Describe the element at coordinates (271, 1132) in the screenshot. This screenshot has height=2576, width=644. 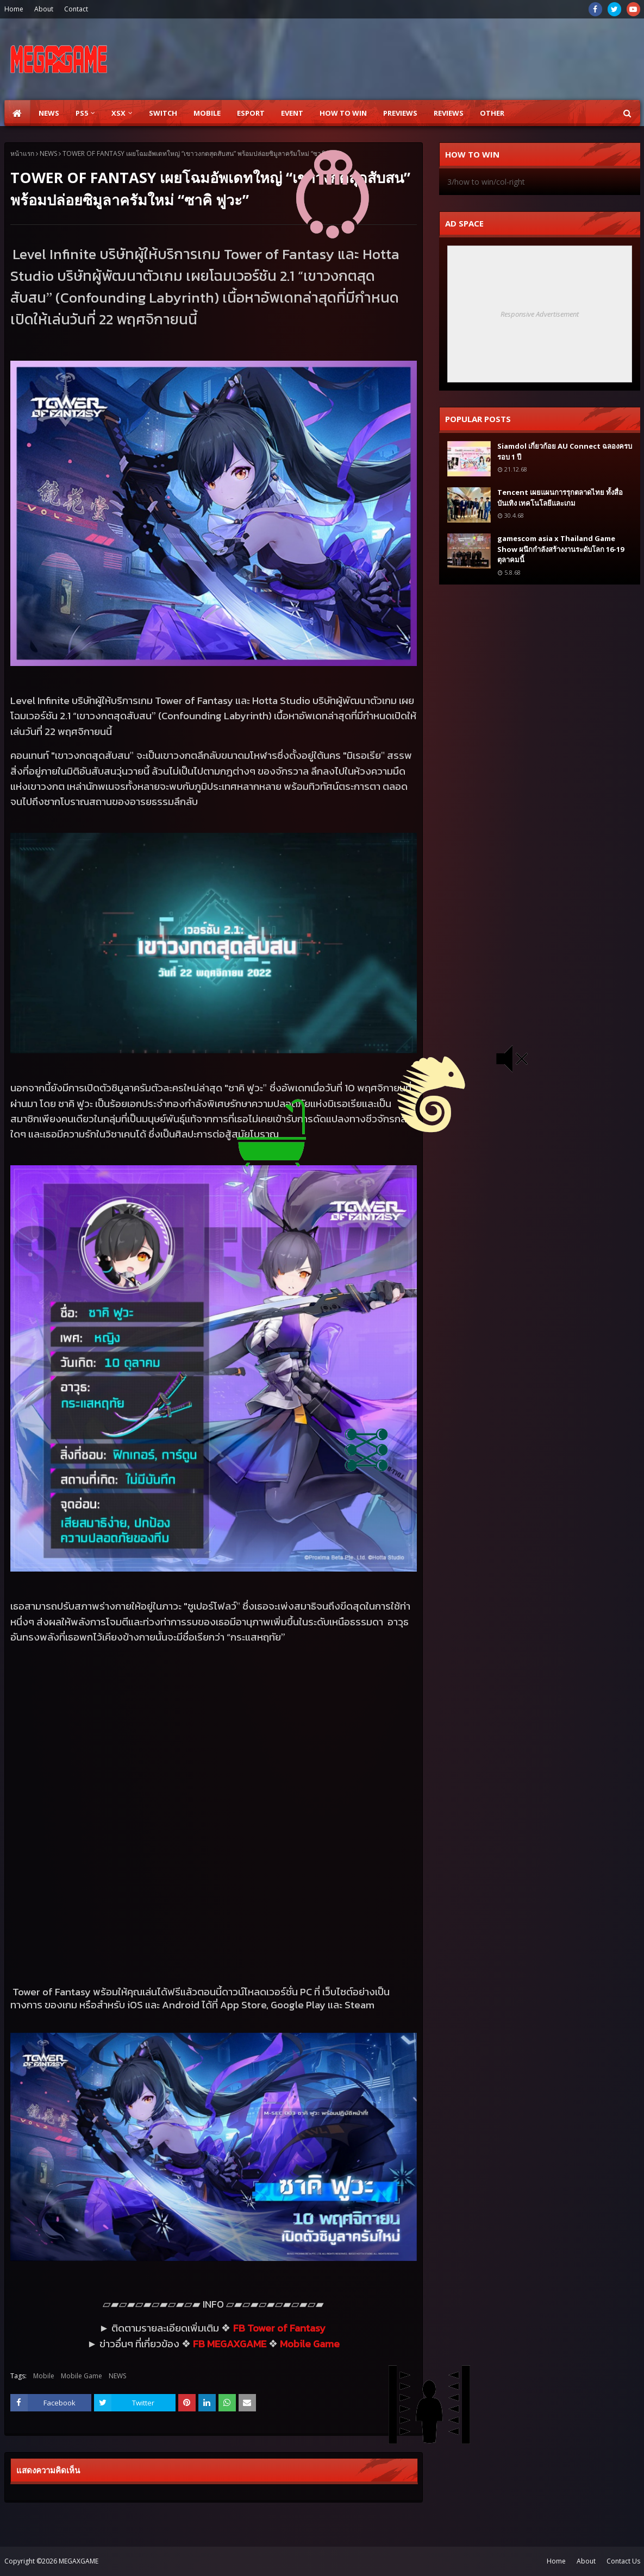
I see `indicates bathroom or bathing facilities` at that location.